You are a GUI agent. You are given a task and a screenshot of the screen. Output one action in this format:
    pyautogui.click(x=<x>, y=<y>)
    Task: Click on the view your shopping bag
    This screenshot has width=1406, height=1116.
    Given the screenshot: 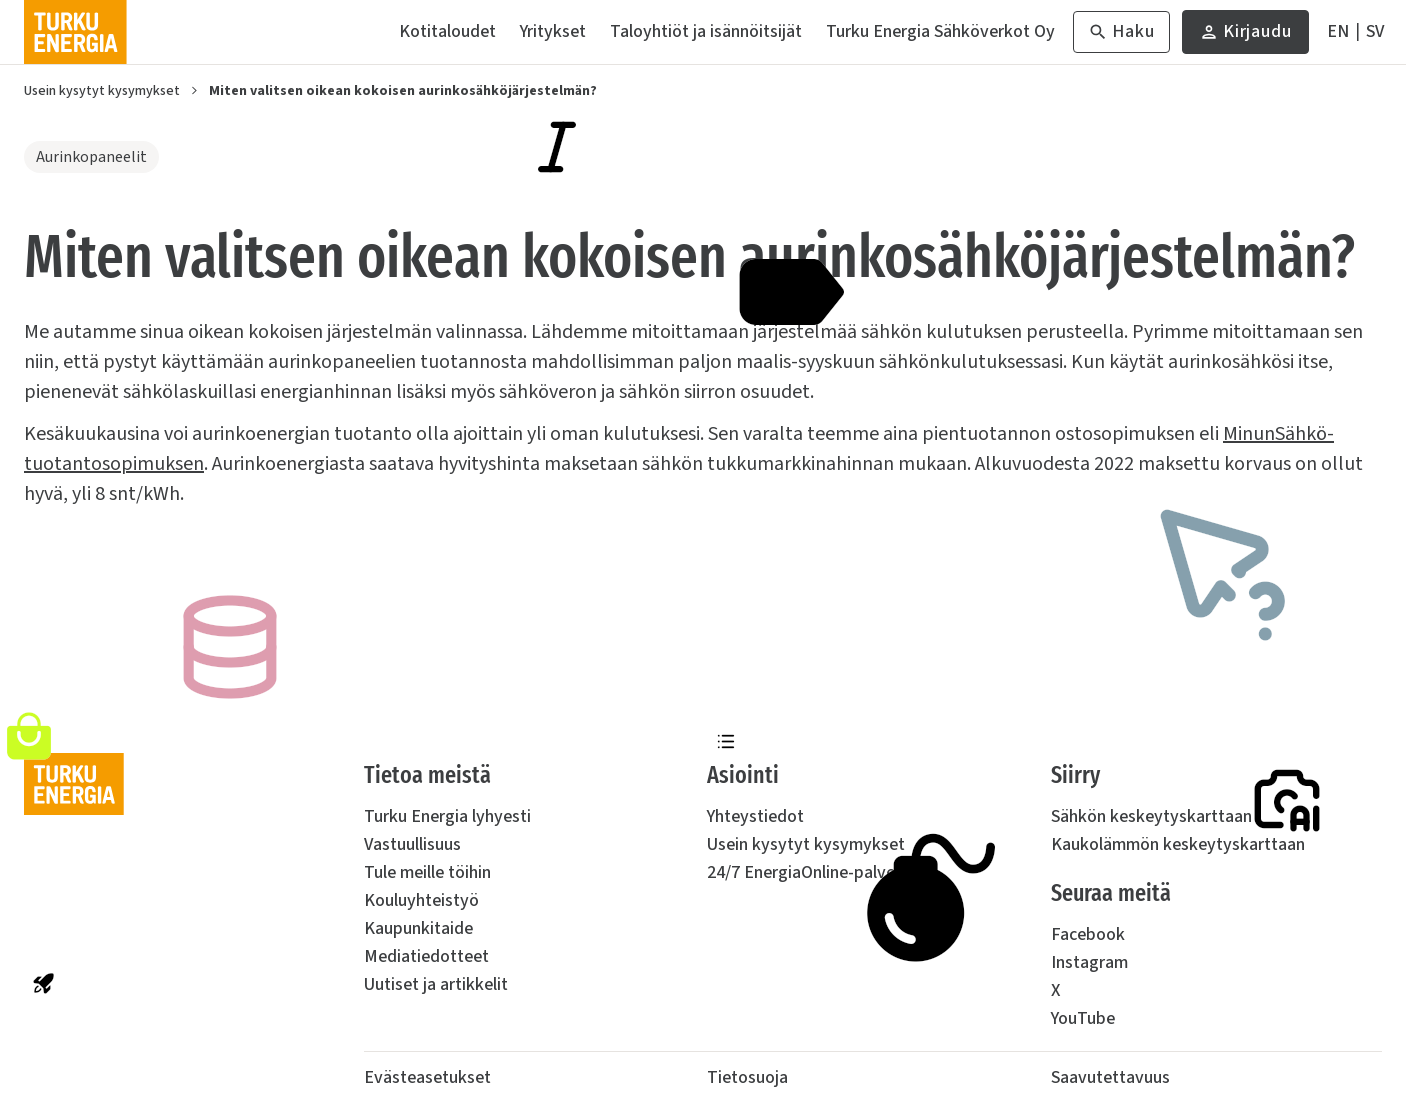 What is the action you would take?
    pyautogui.click(x=29, y=736)
    